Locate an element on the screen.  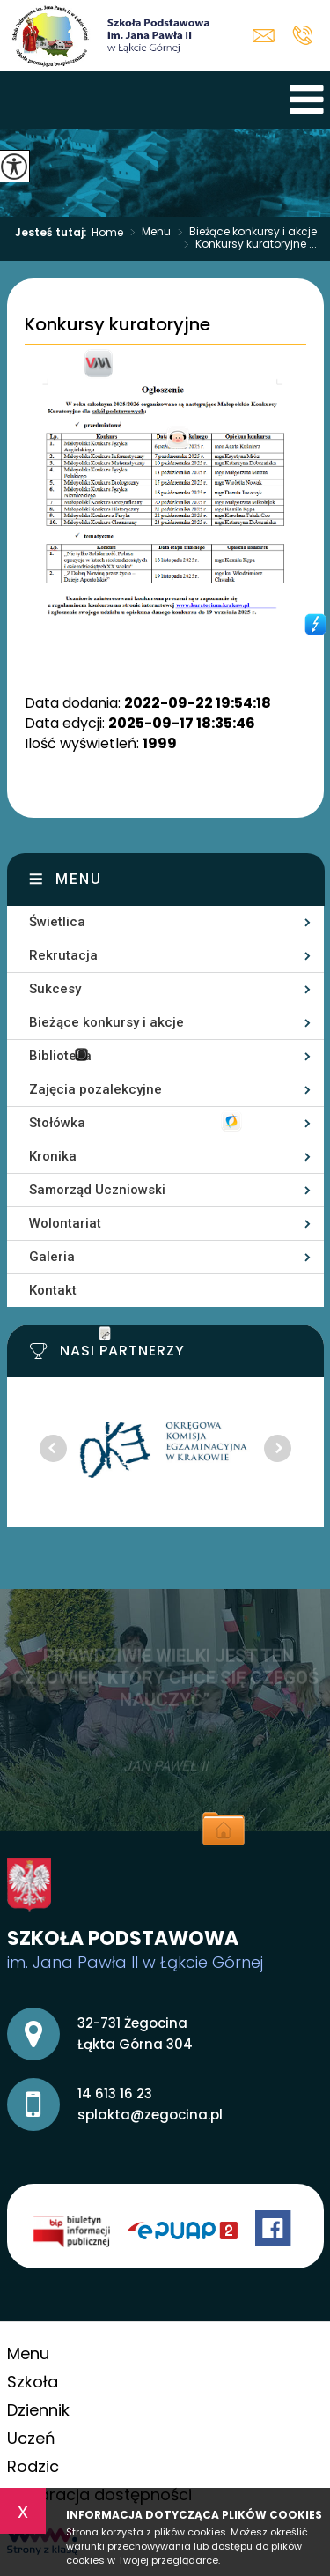
open office productivity applications is located at coordinates (105, 1333).